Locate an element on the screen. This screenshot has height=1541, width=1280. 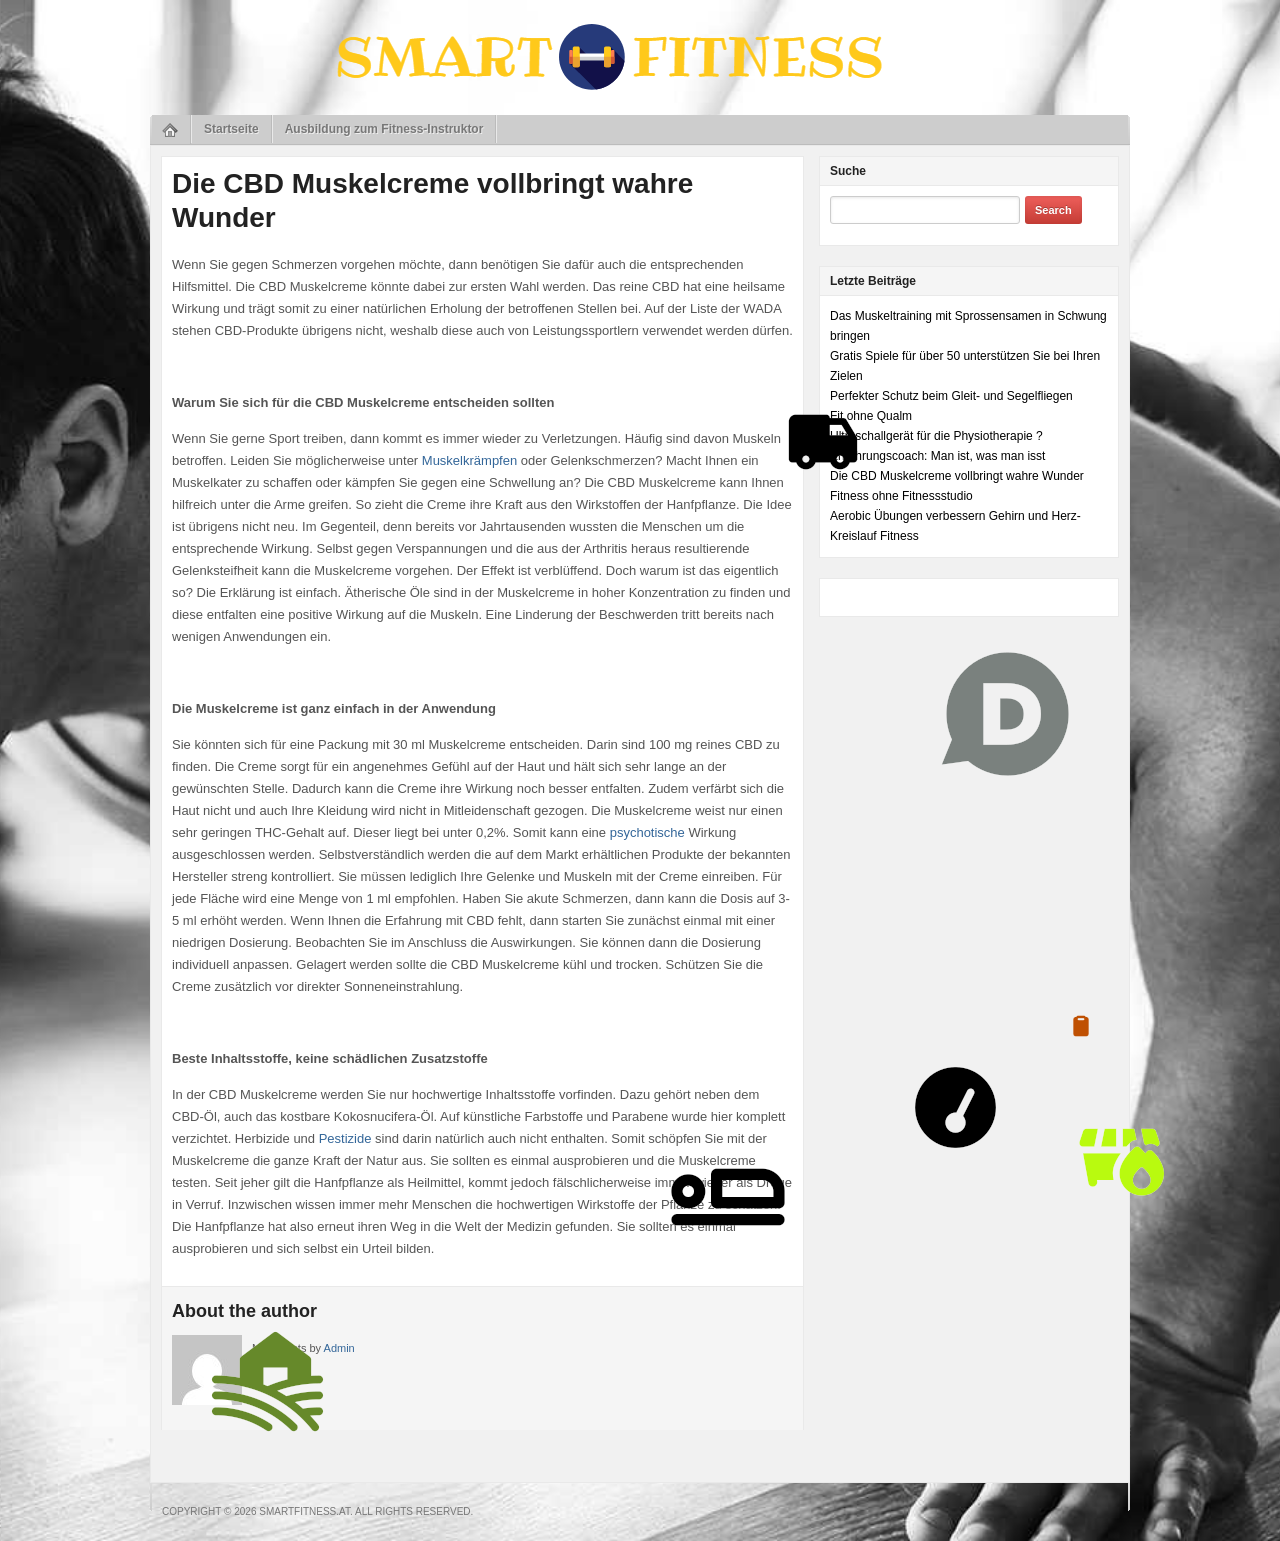
view hotel or accommodation options is located at coordinates (728, 1197).